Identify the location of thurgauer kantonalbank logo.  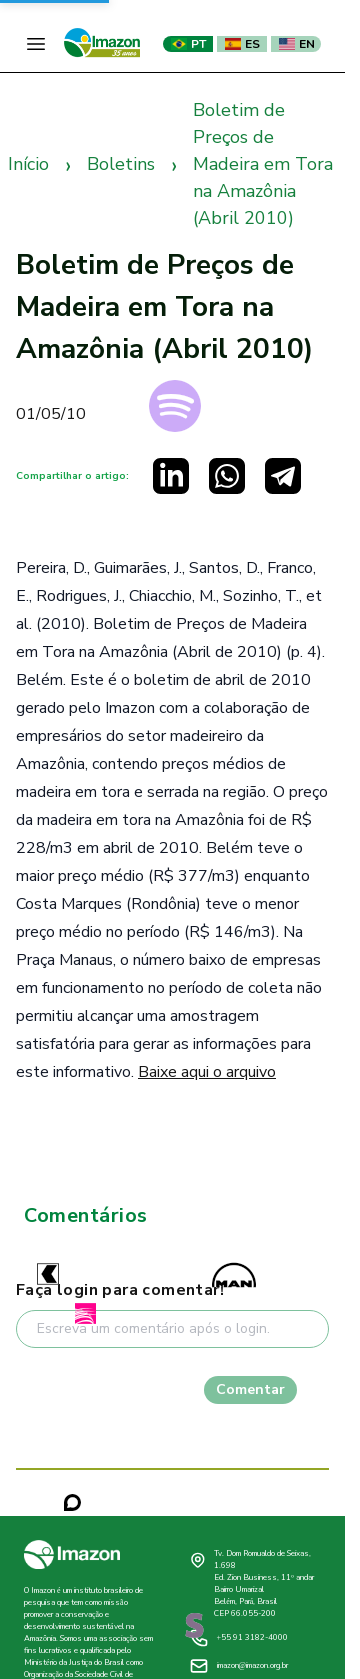
(48, 1274).